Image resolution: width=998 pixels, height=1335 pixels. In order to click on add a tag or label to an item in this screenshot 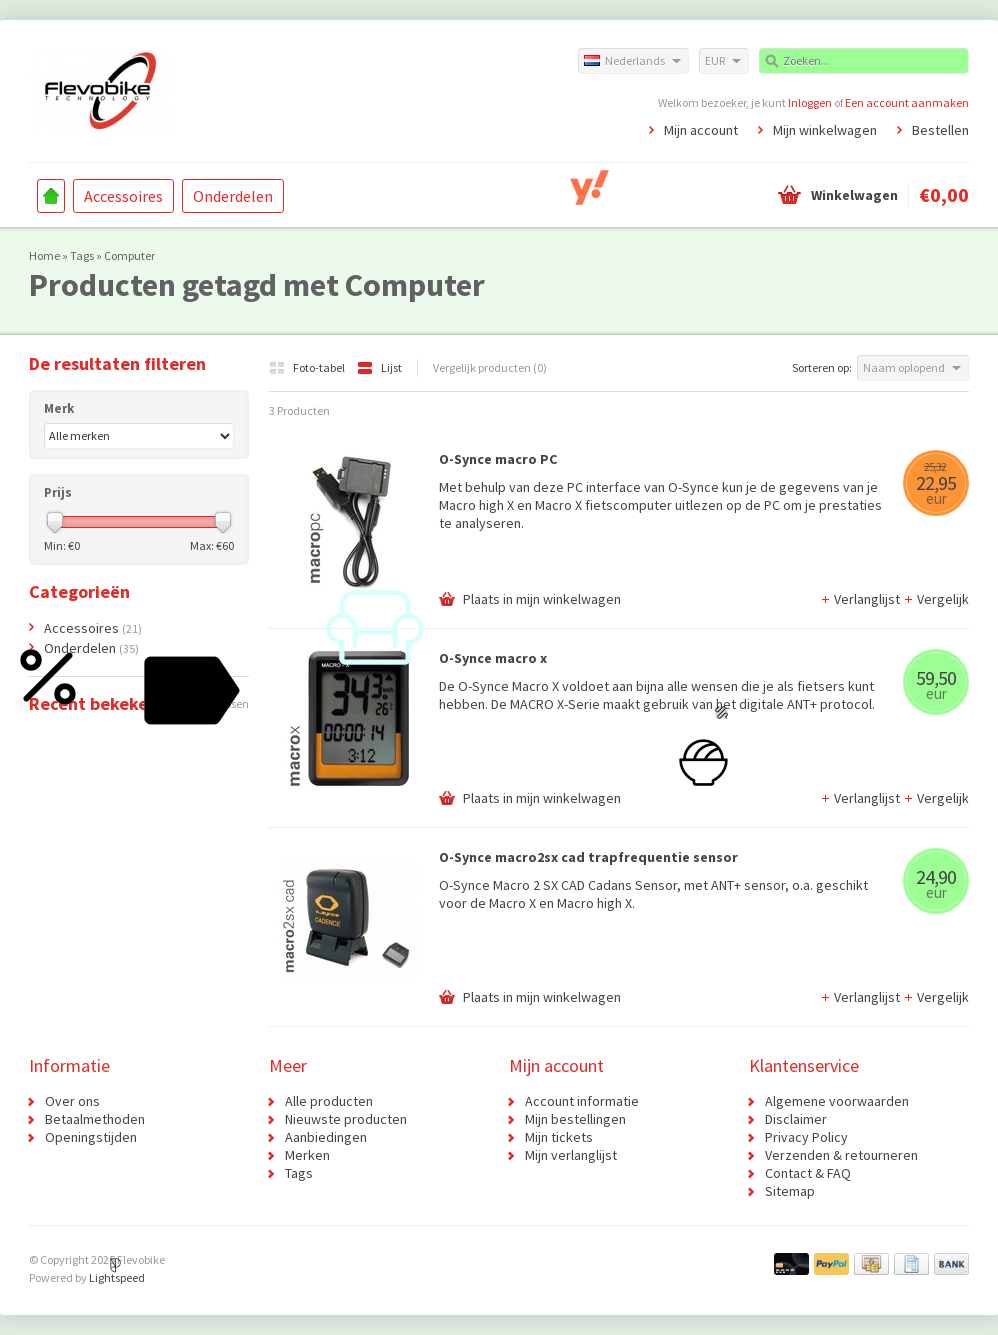, I will do `click(188, 690)`.